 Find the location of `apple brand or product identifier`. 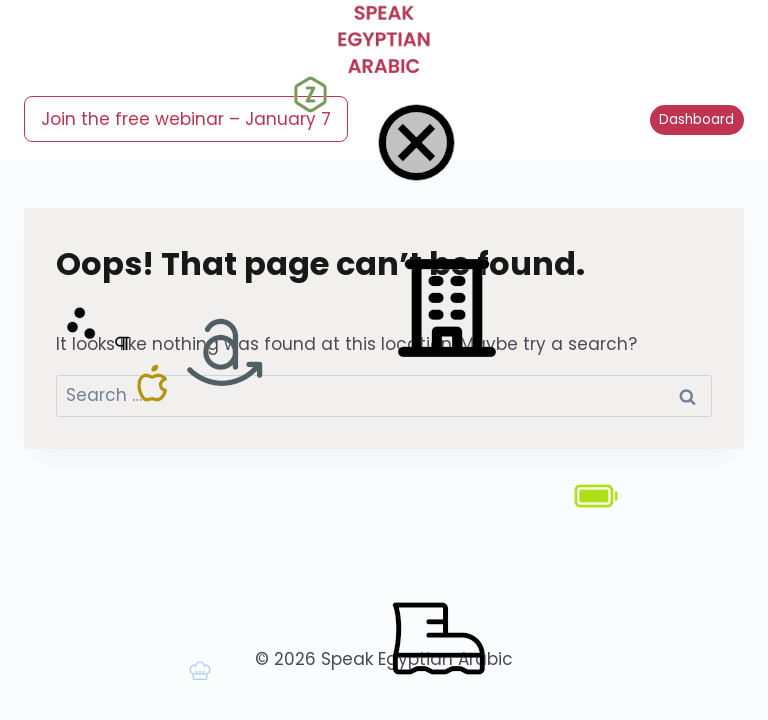

apple brand or product identifier is located at coordinates (153, 384).